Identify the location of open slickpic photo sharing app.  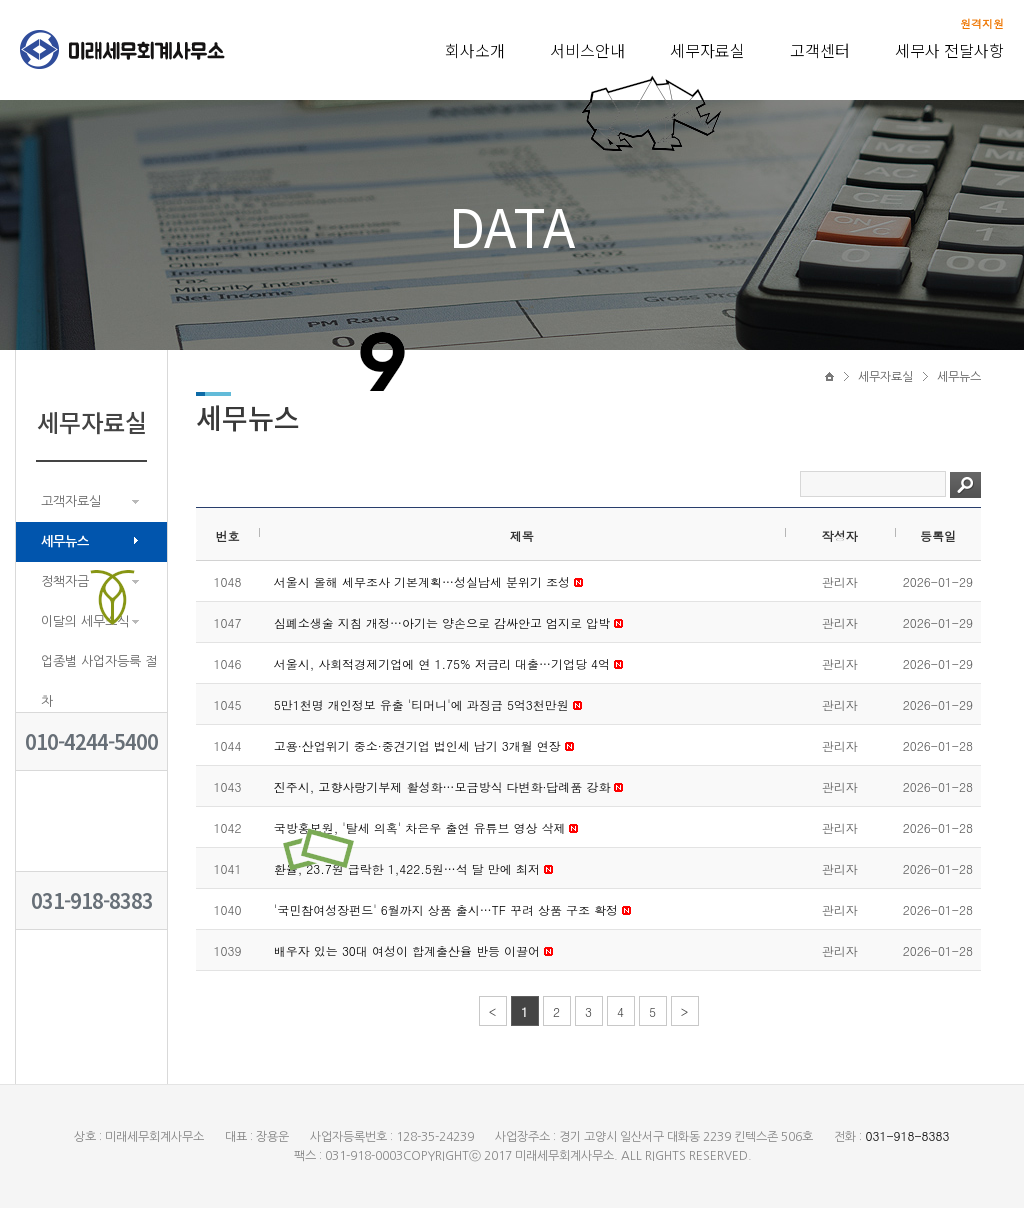
(318, 849).